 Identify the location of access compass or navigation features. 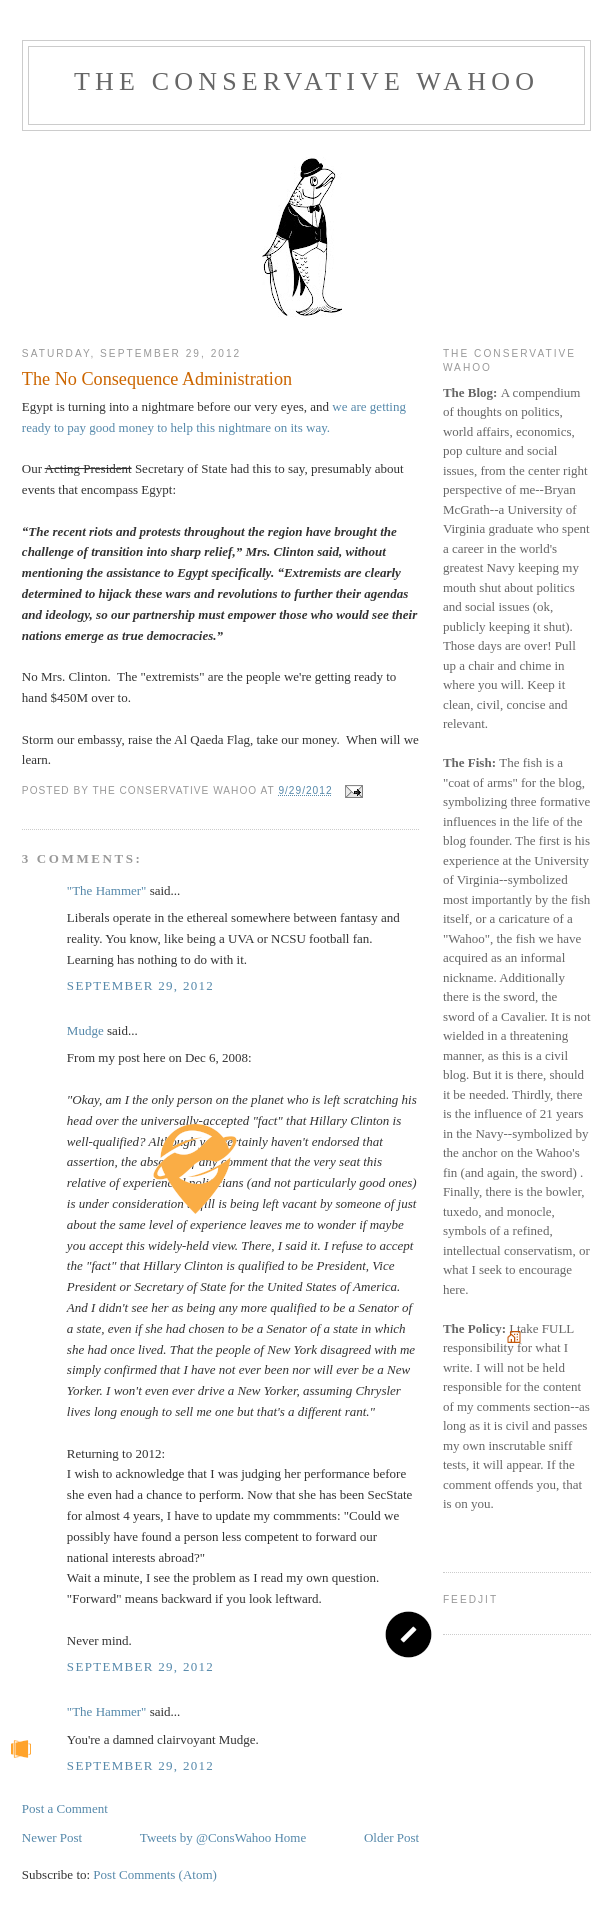
(408, 1634).